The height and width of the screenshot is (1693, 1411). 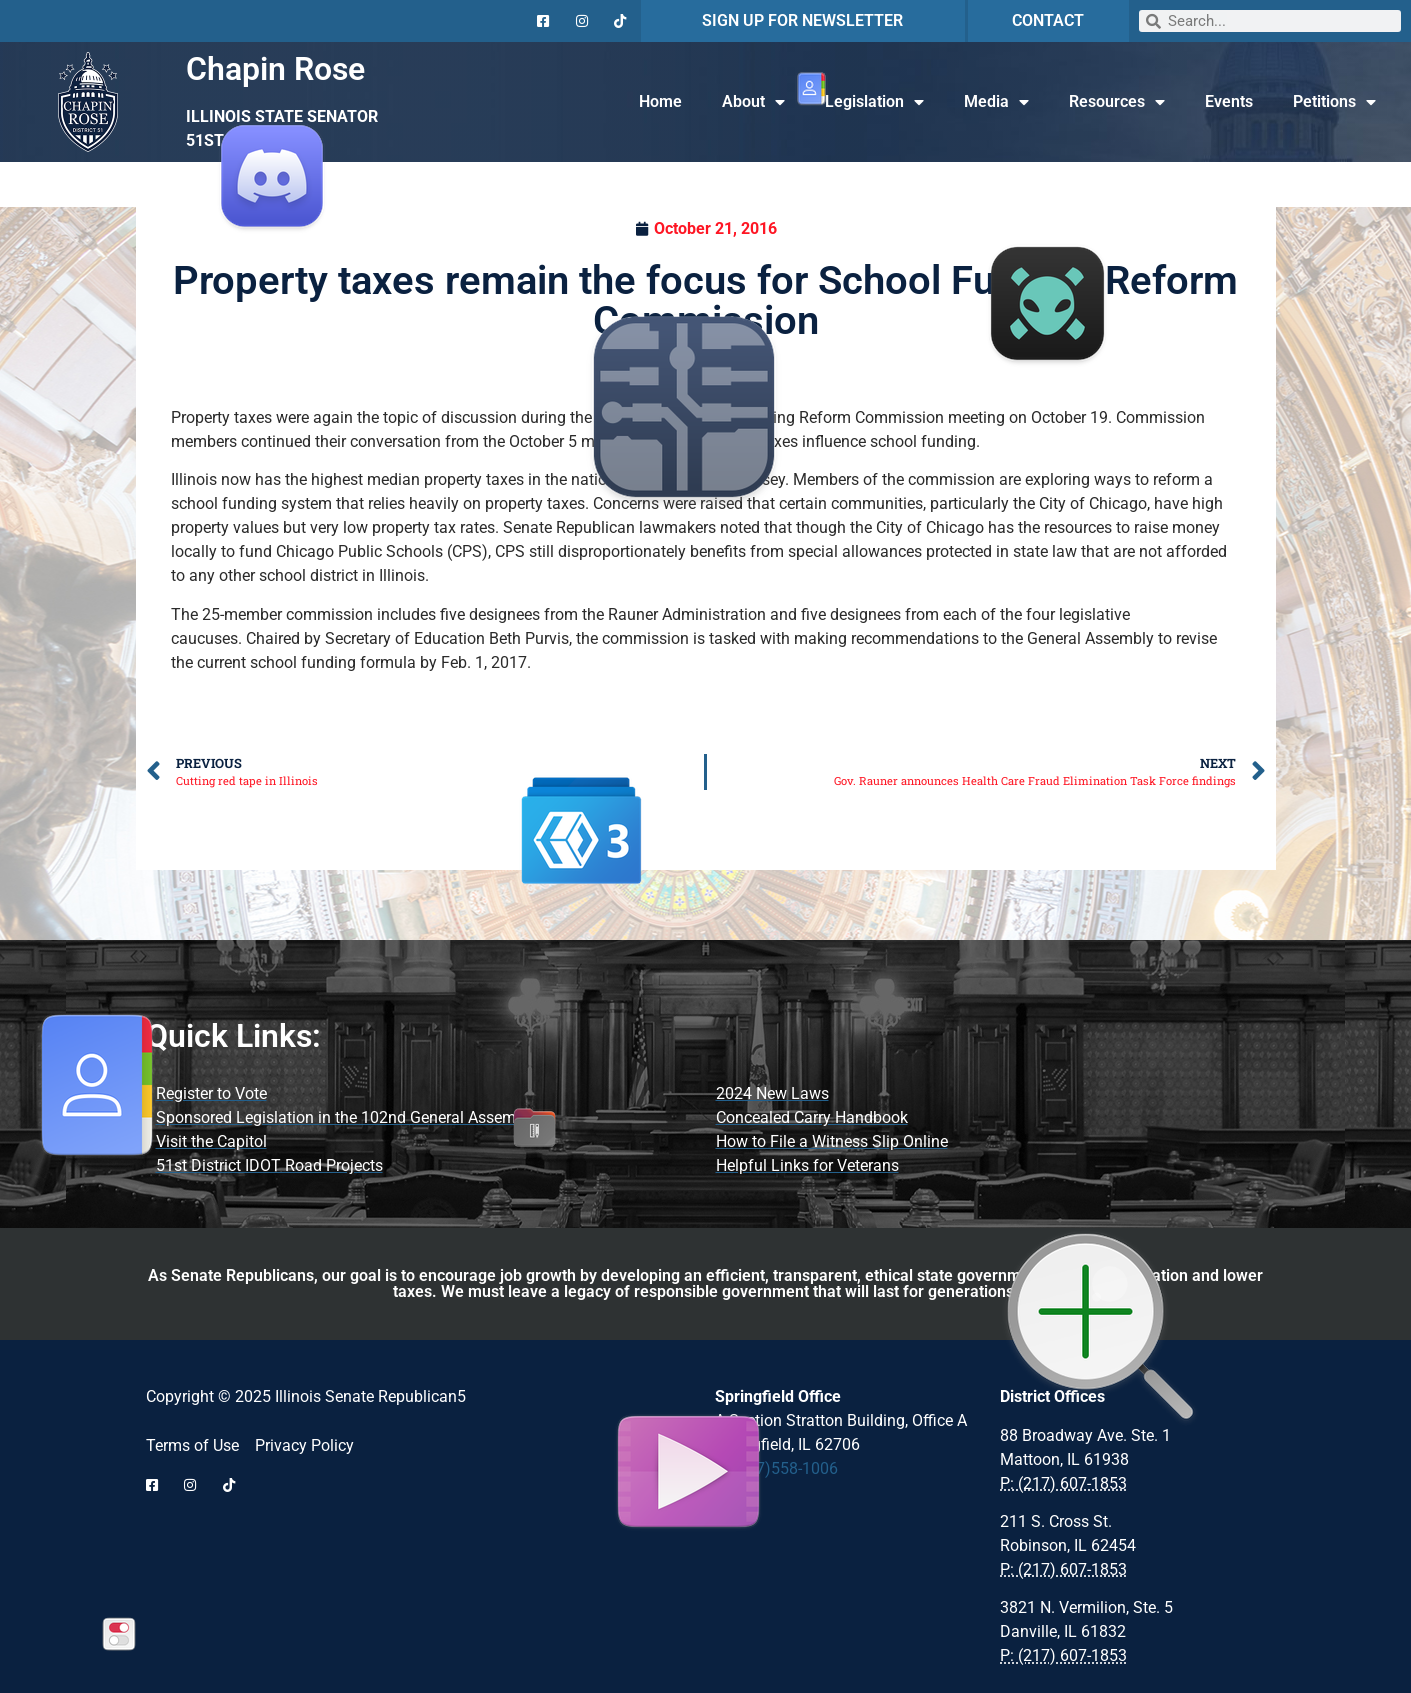 What do you see at coordinates (534, 1127) in the screenshot?
I see `access your templates folder` at bounding box center [534, 1127].